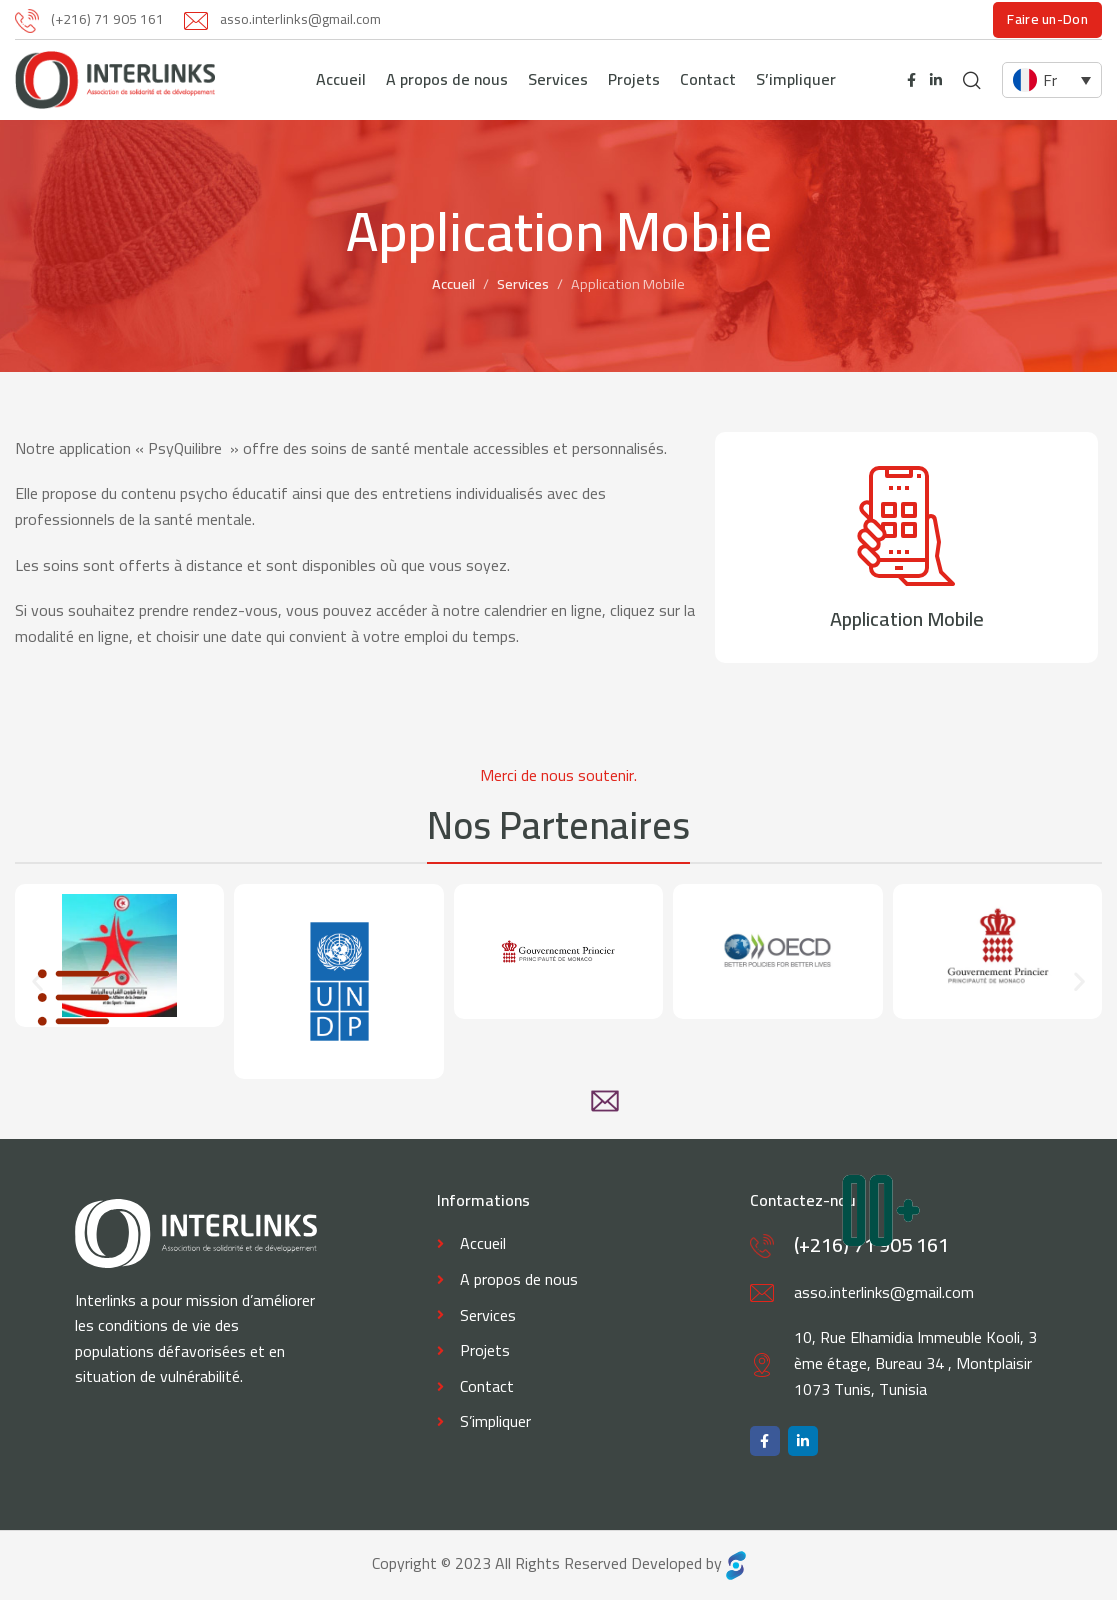  What do you see at coordinates (875, 1210) in the screenshot?
I see `add a new column to the right` at bounding box center [875, 1210].